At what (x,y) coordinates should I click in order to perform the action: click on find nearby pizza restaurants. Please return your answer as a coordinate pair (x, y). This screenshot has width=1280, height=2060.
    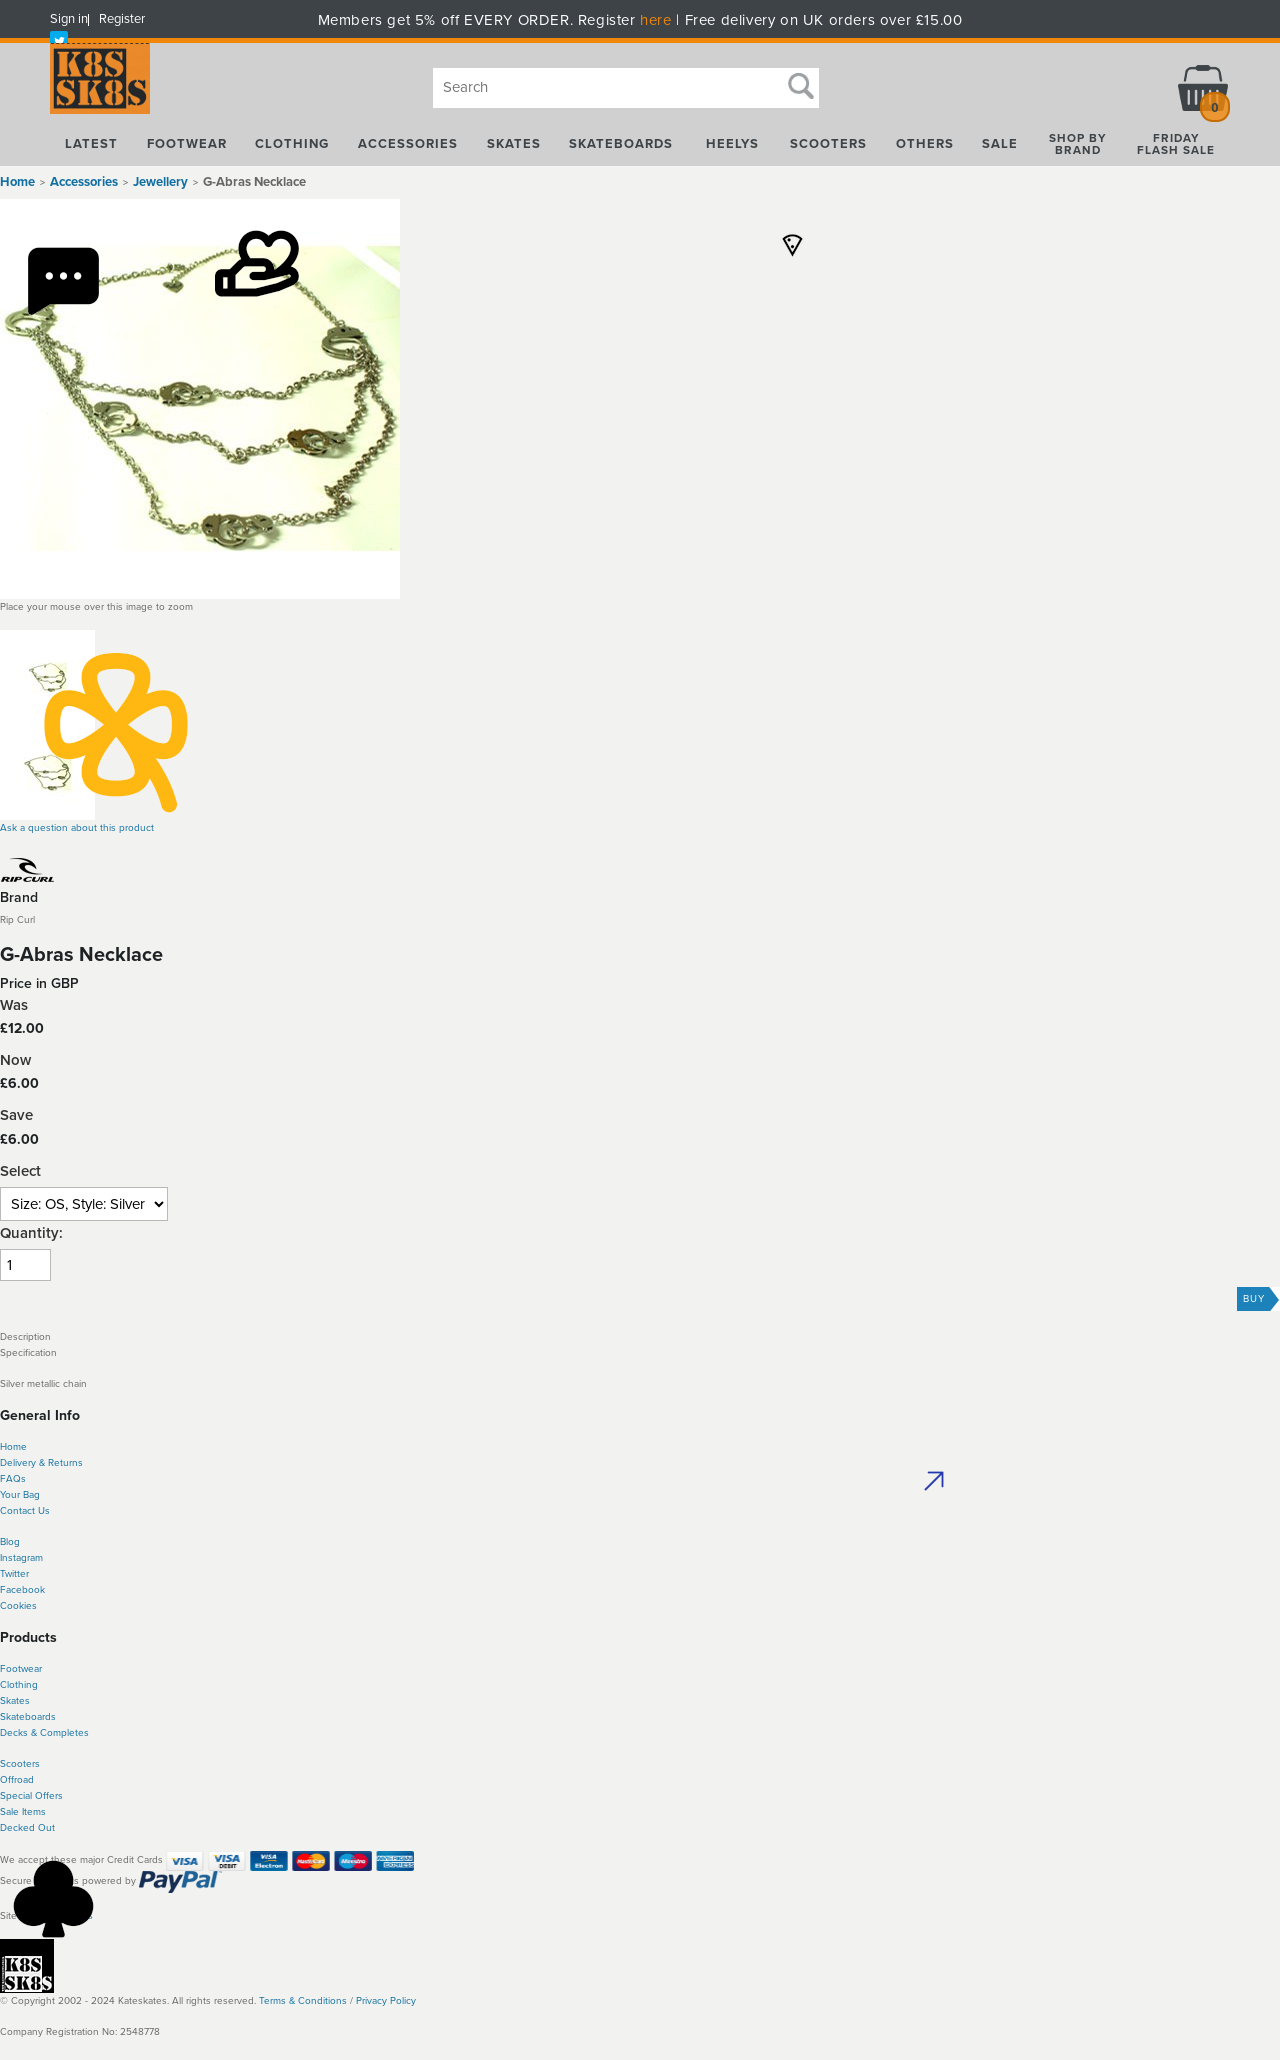
    Looking at the image, I should click on (792, 245).